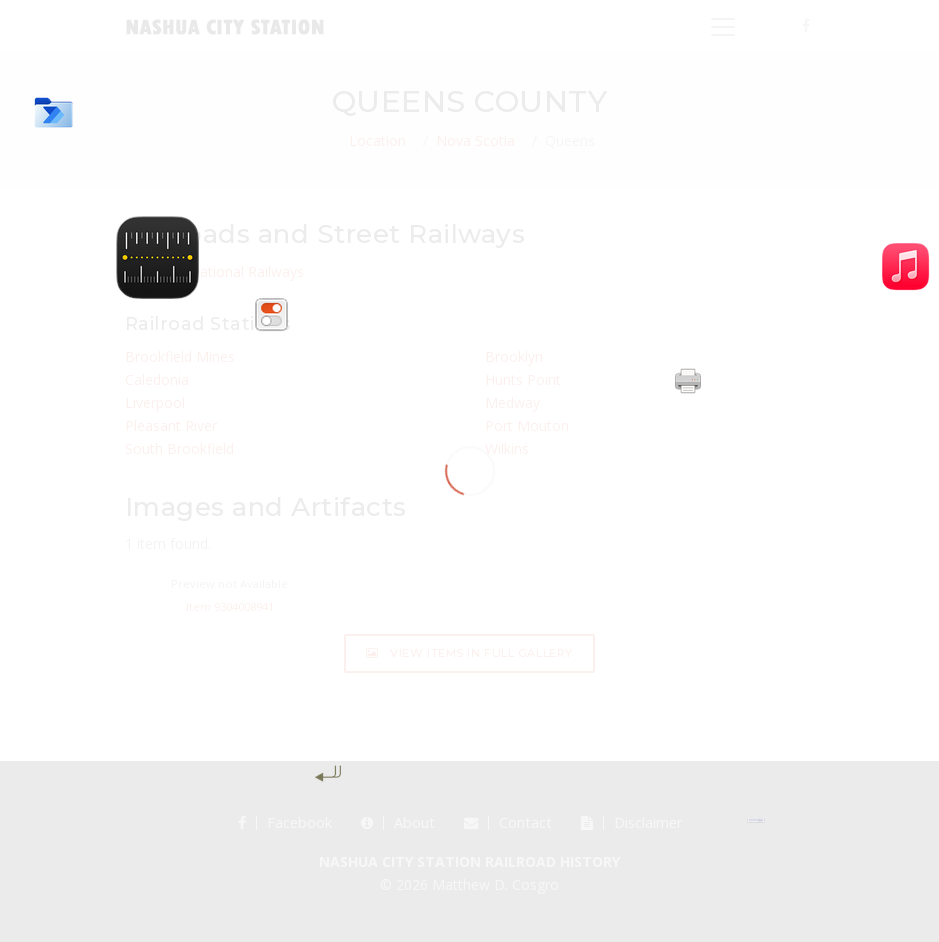  Describe the element at coordinates (157, 257) in the screenshot. I see `open the Measure app` at that location.